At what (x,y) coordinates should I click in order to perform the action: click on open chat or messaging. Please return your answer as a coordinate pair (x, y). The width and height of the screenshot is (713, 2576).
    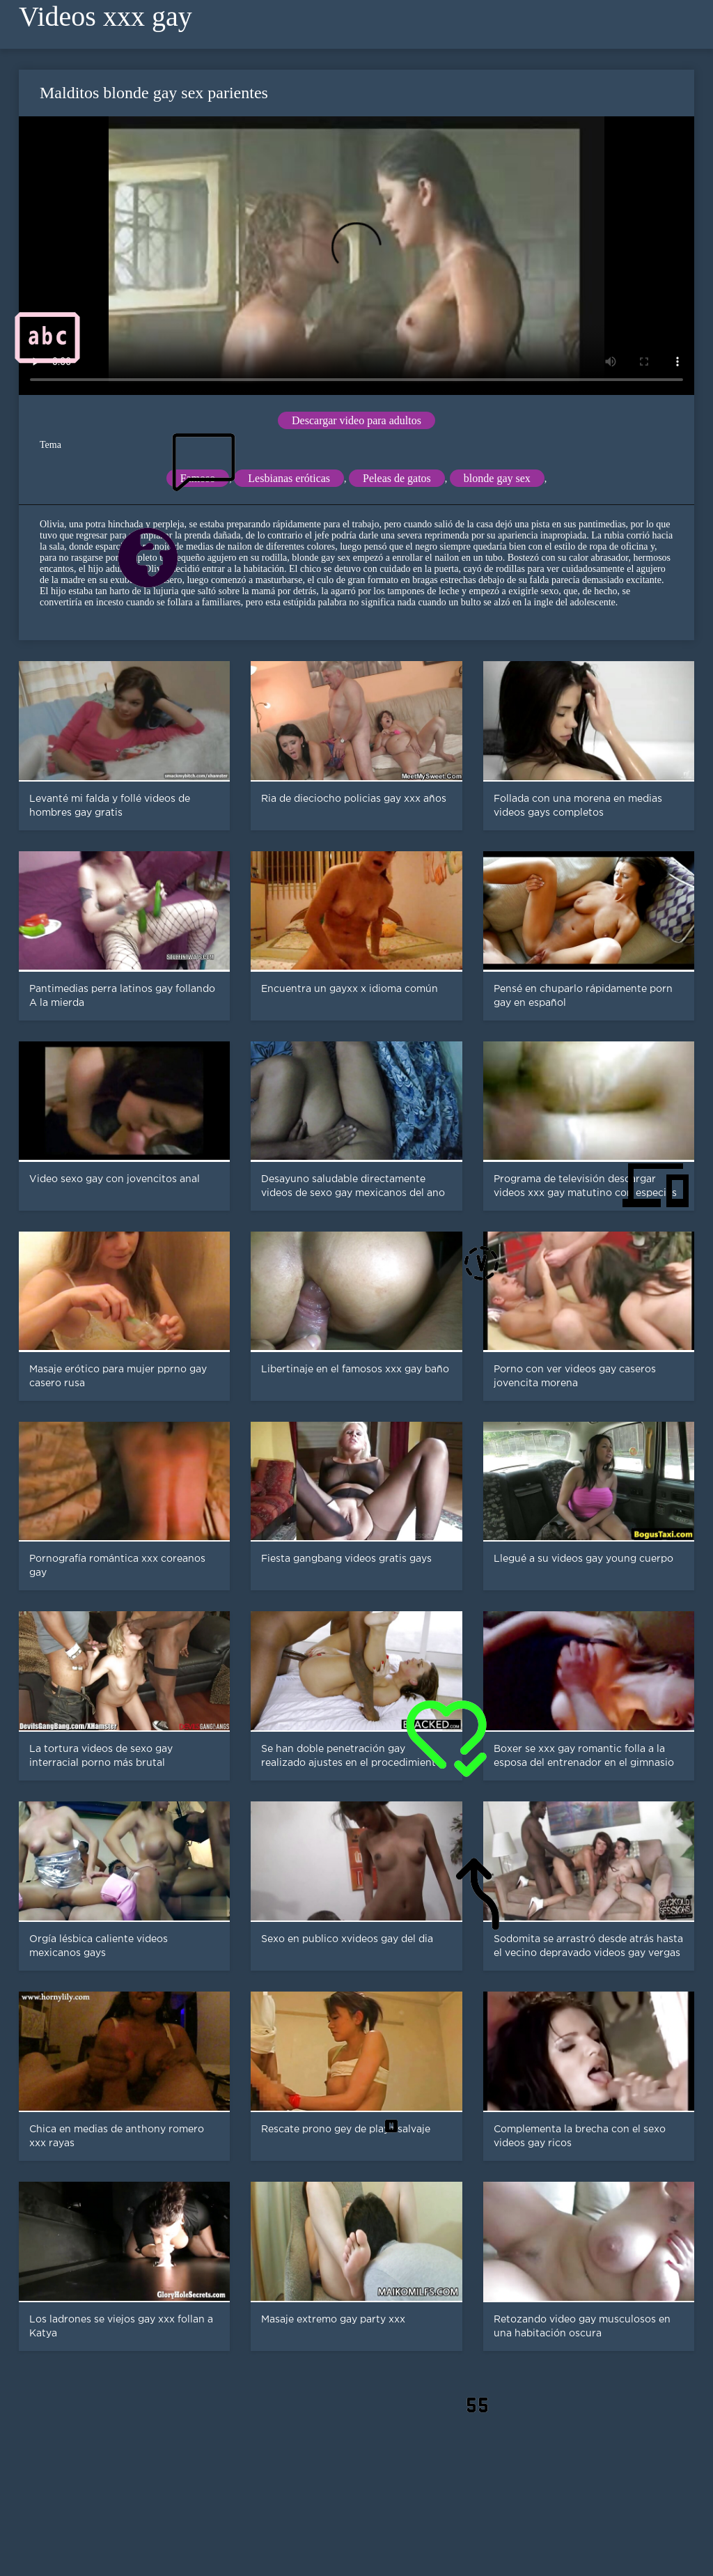
    Looking at the image, I should click on (203, 457).